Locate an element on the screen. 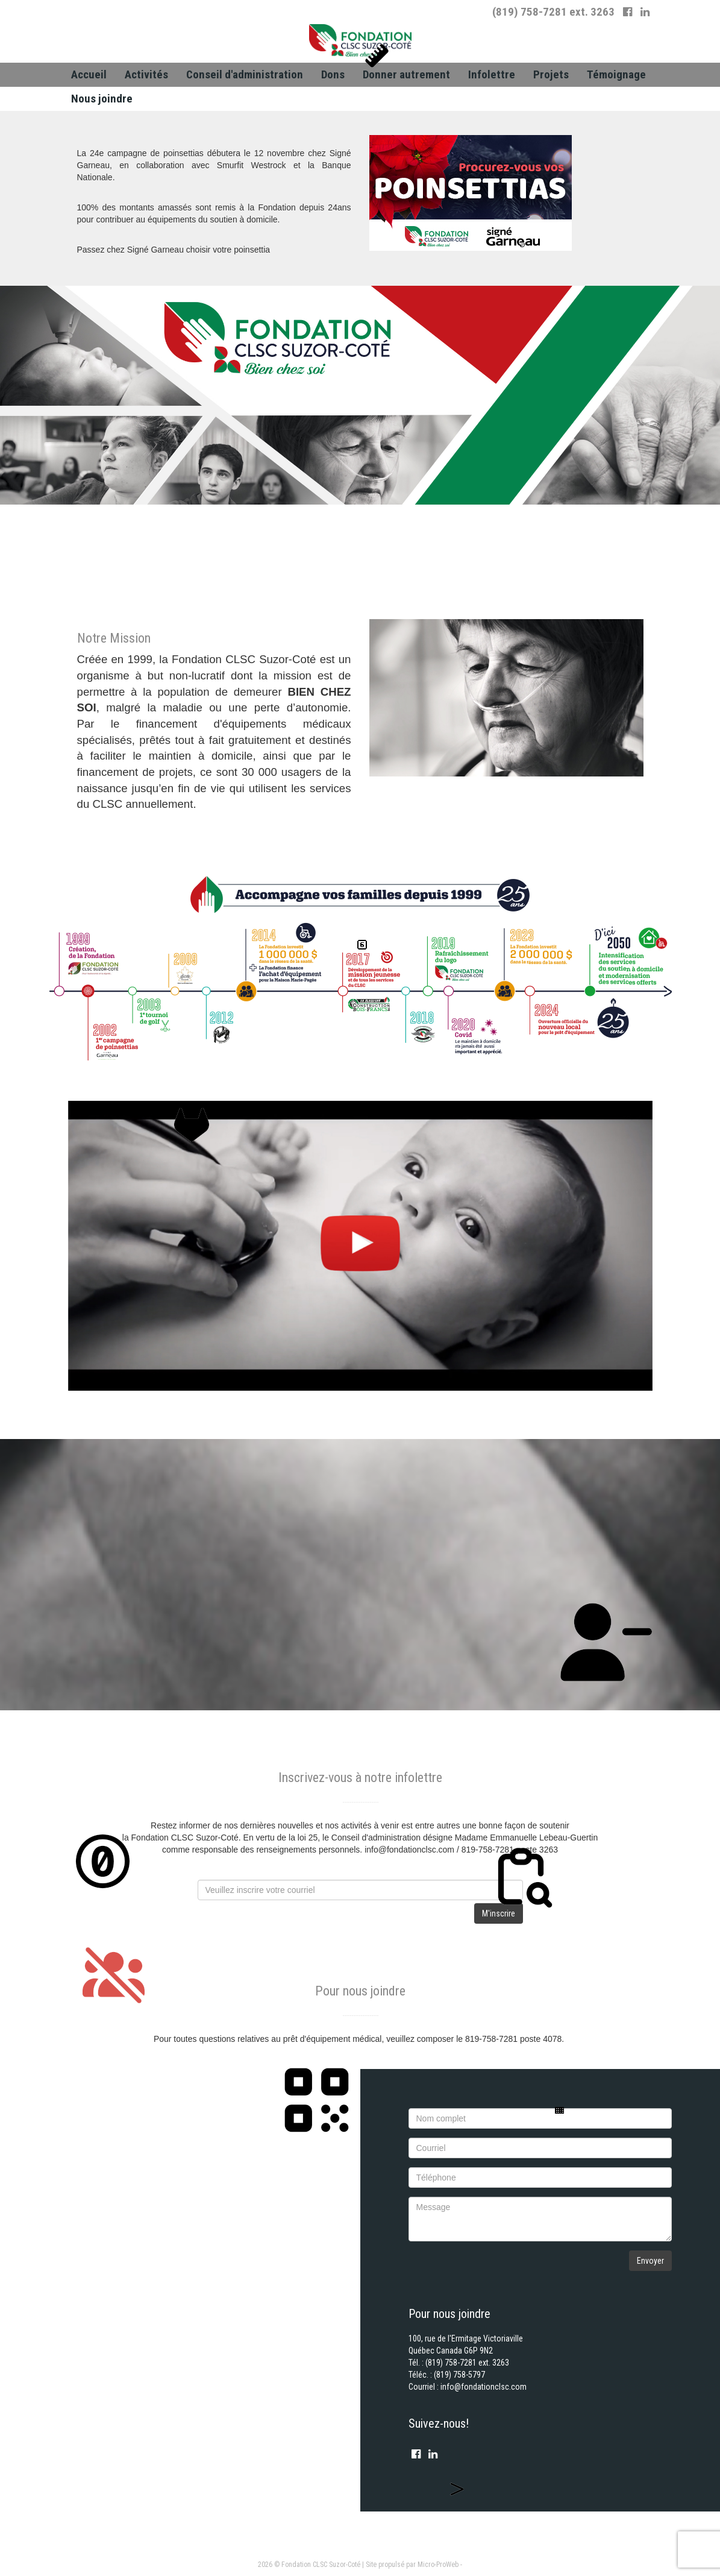 The width and height of the screenshot is (720, 2576). creative commons zero (CC0) public domain license is located at coordinates (102, 1861).